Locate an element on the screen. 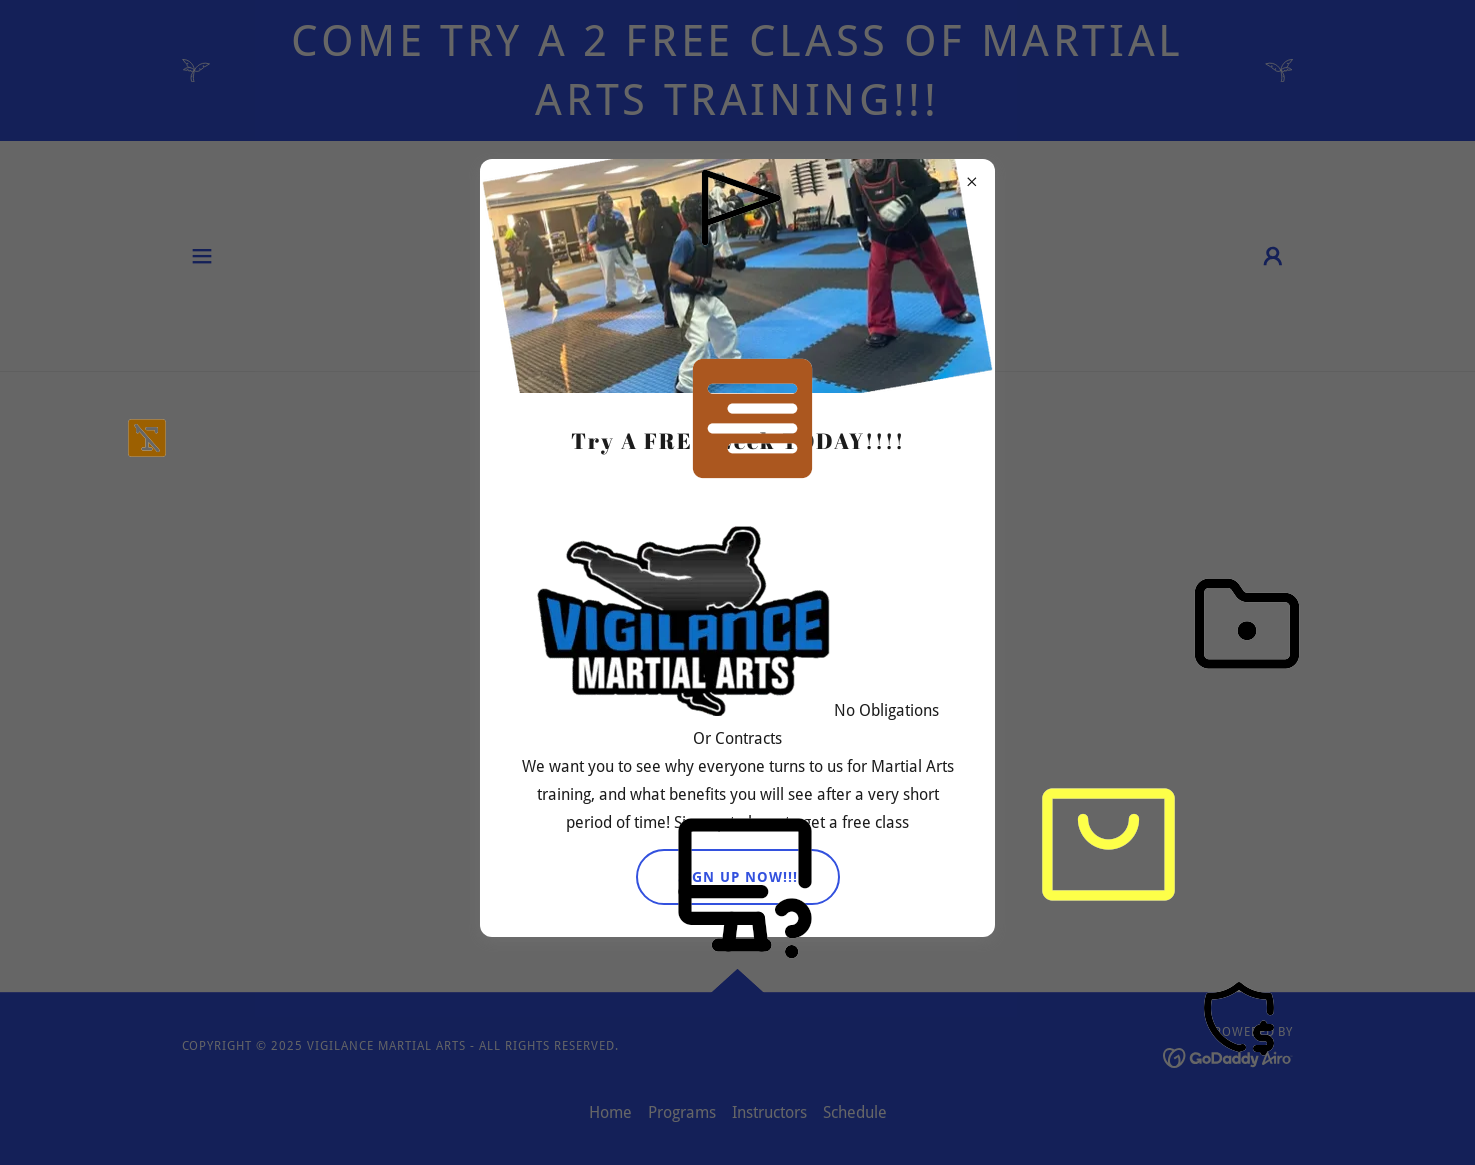 The width and height of the screenshot is (1475, 1165). disable text formatting is located at coordinates (147, 438).